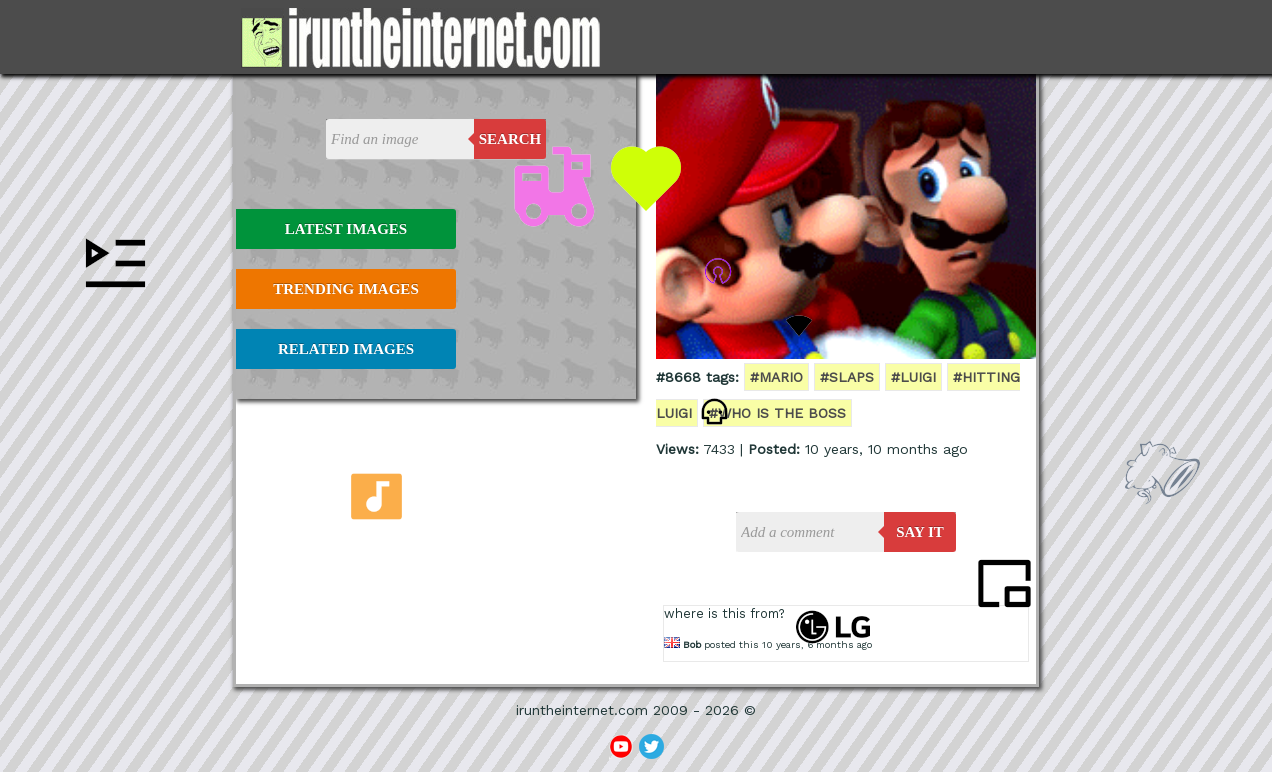 This screenshot has height=772, width=1272. Describe the element at coordinates (718, 271) in the screenshot. I see `open source initiative logo` at that location.